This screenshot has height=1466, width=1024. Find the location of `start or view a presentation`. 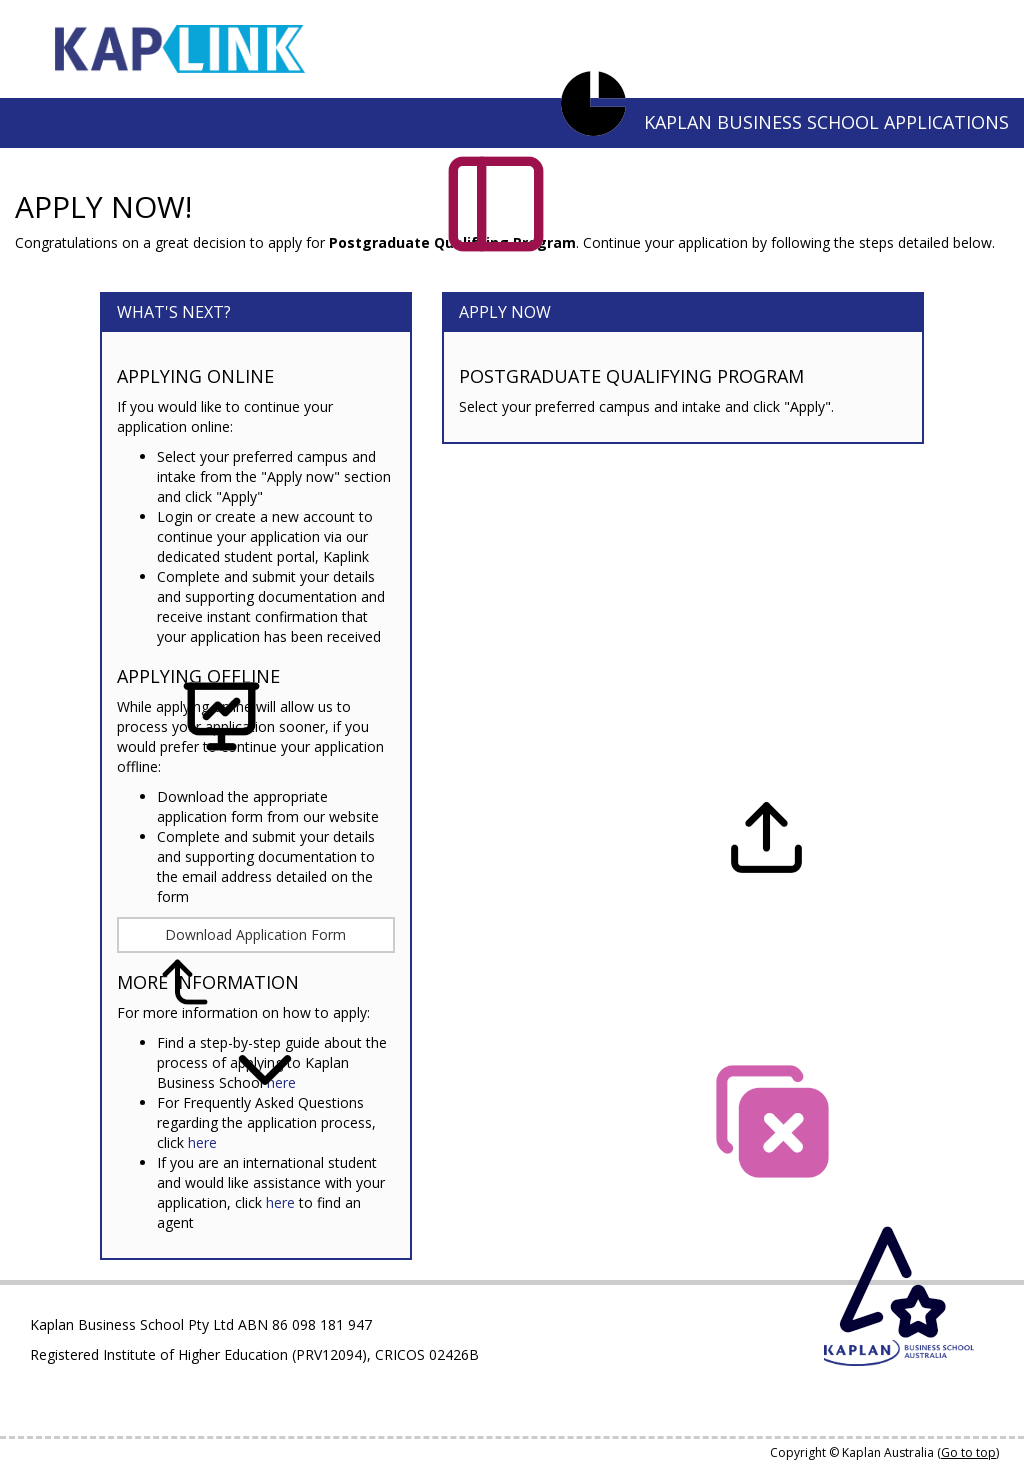

start or view a presentation is located at coordinates (221, 716).